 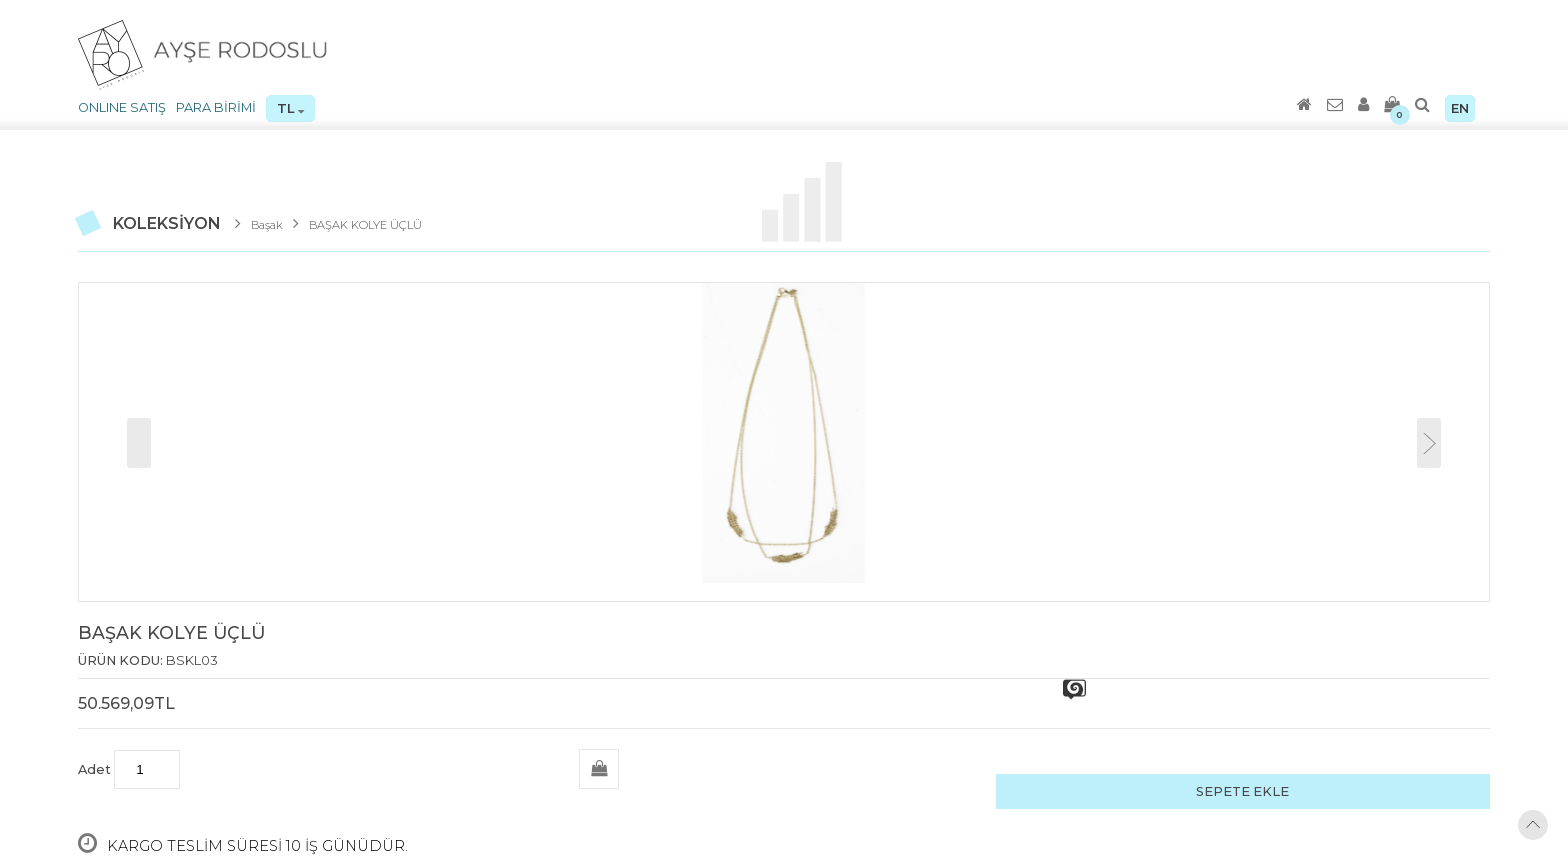 What do you see at coordinates (804, 204) in the screenshot?
I see `indicates no cellular signal available` at bounding box center [804, 204].